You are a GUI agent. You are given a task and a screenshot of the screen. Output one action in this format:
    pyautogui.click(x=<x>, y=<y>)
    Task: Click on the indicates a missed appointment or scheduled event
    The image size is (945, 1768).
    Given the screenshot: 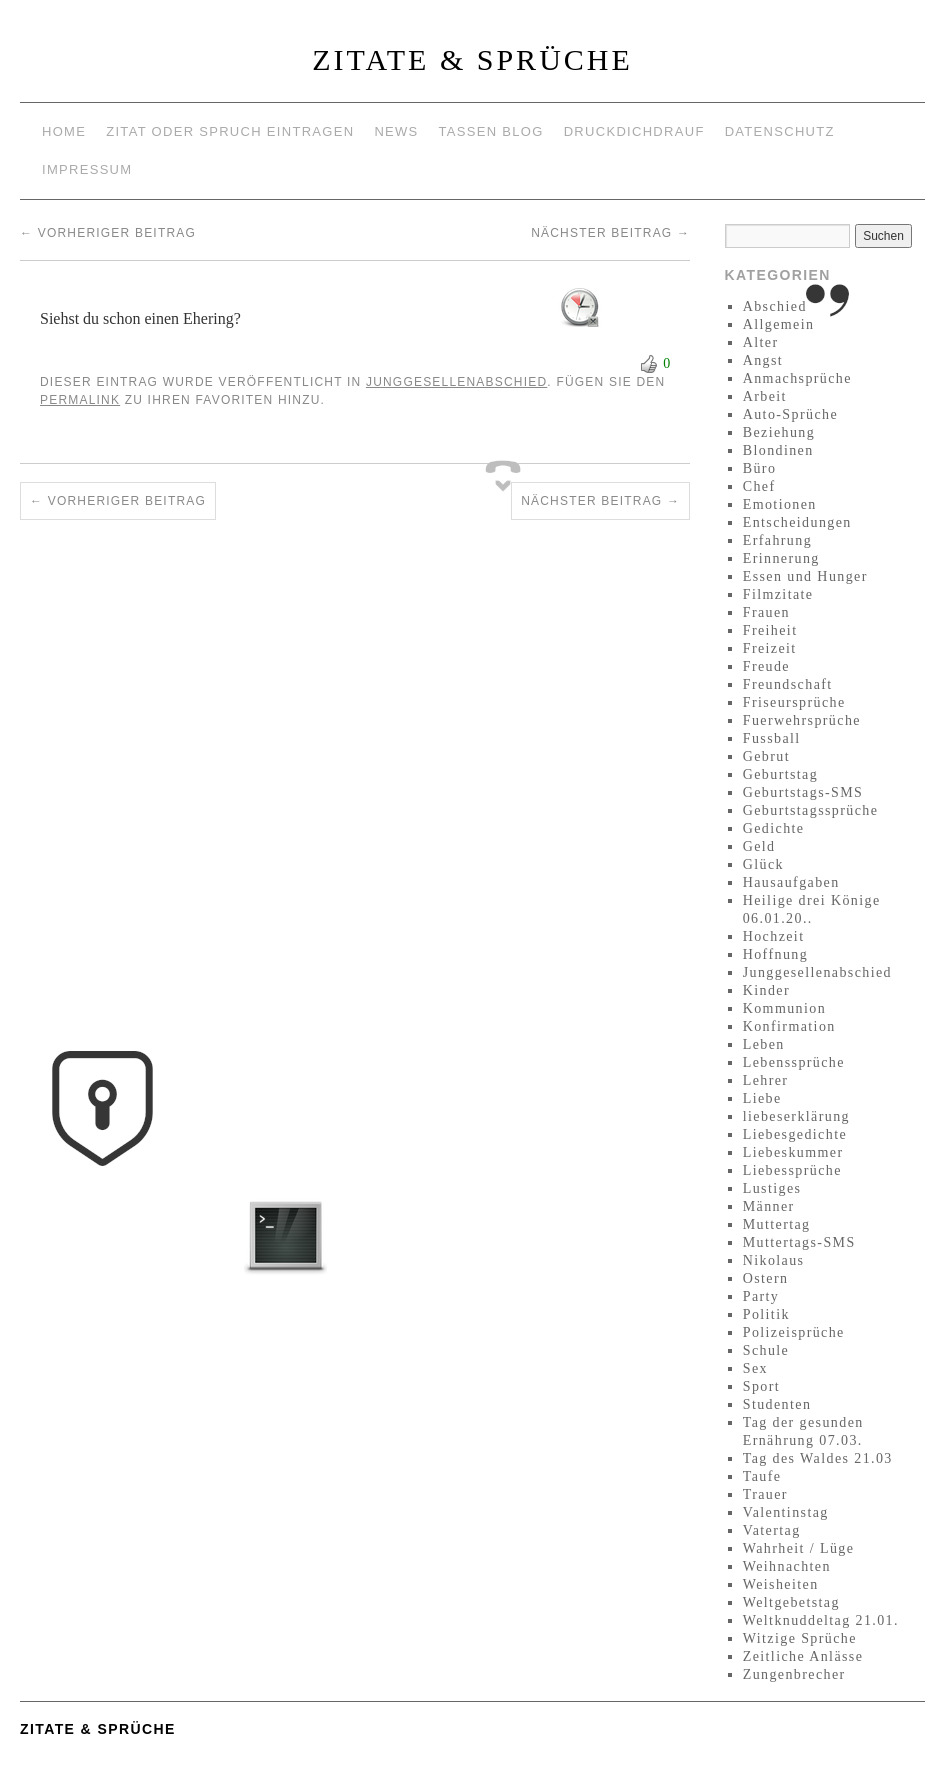 What is the action you would take?
    pyautogui.click(x=580, y=306)
    